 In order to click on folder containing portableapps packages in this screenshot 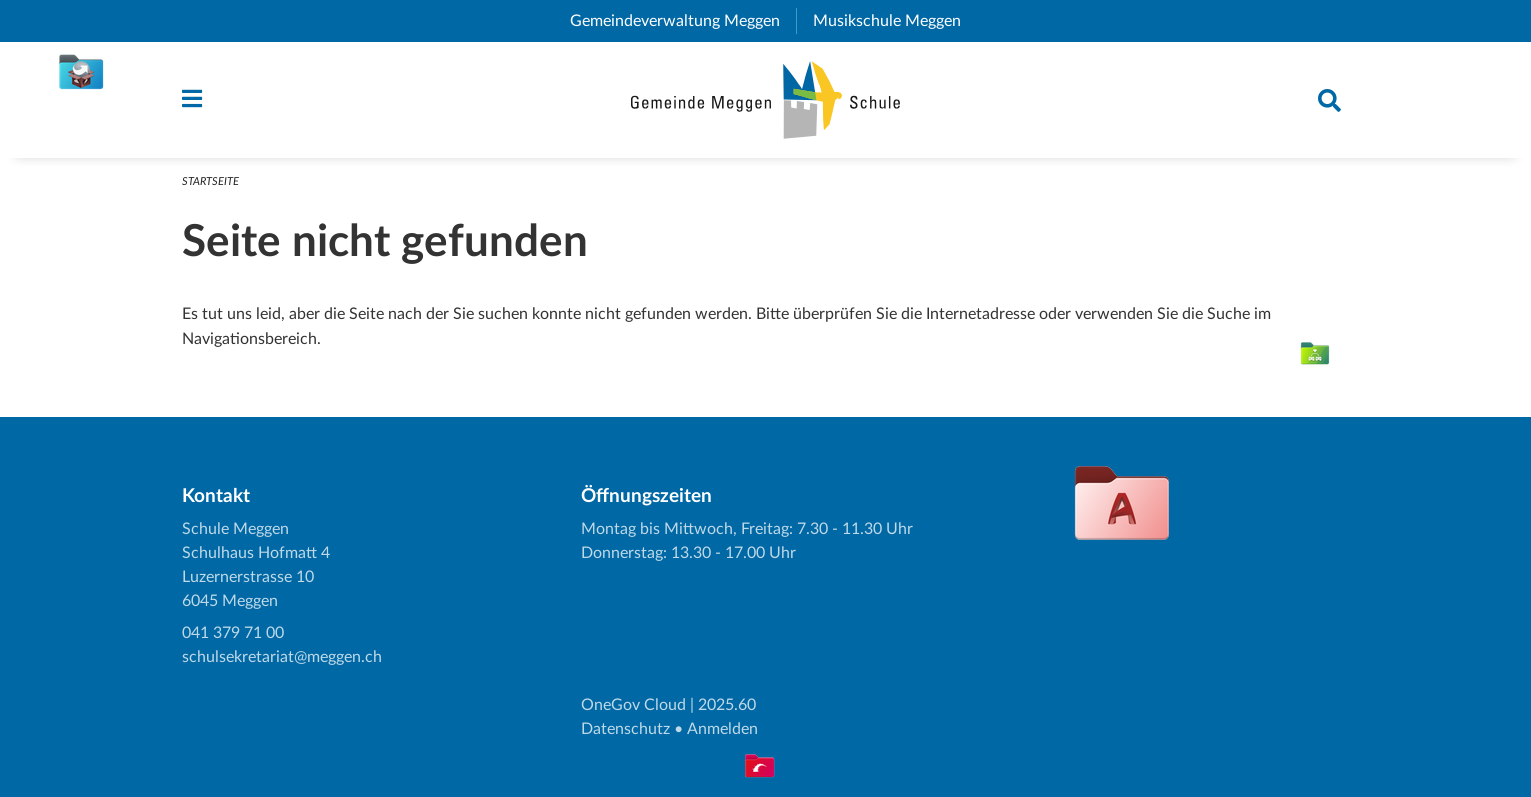, I will do `click(81, 73)`.